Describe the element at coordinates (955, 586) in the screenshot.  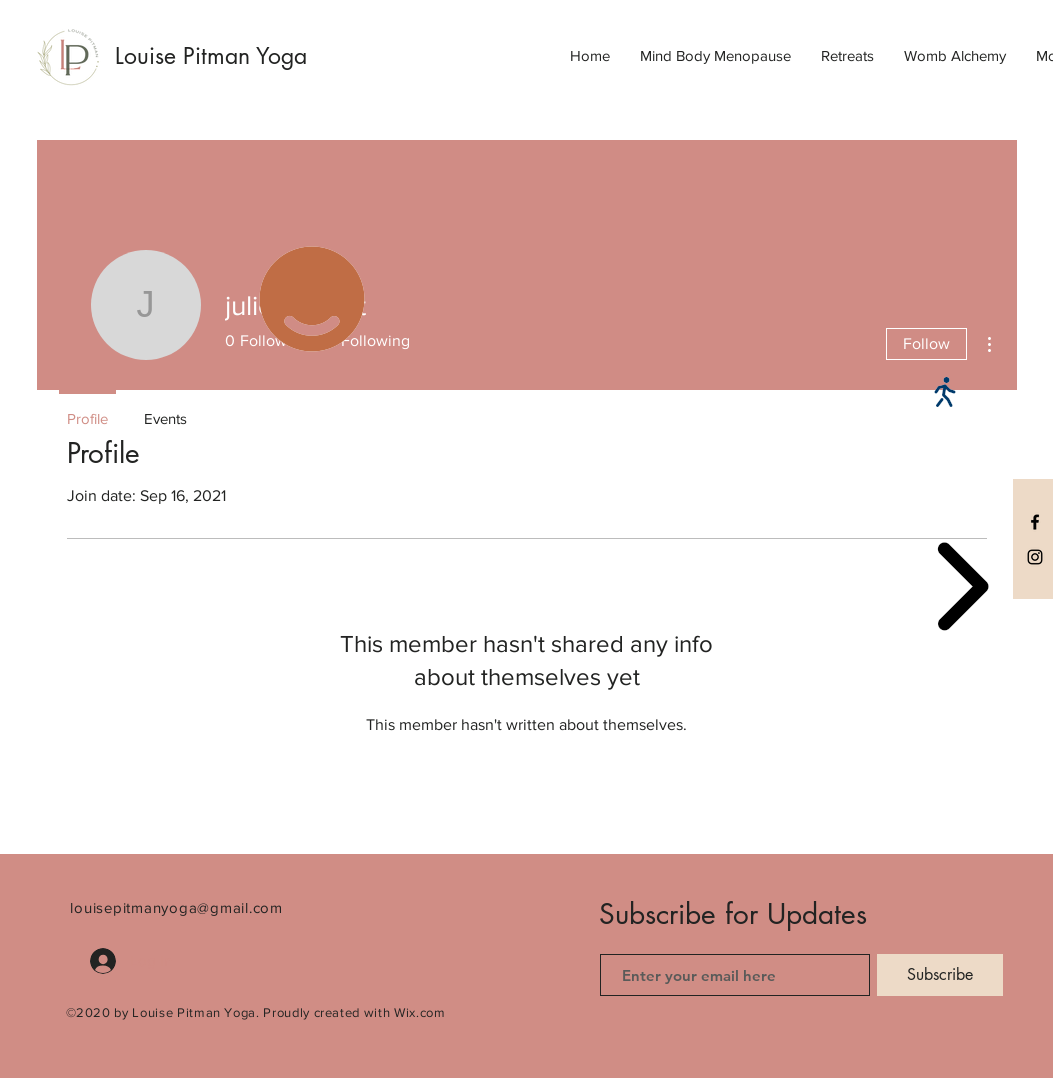
I see `navigate to the next item or page` at that location.